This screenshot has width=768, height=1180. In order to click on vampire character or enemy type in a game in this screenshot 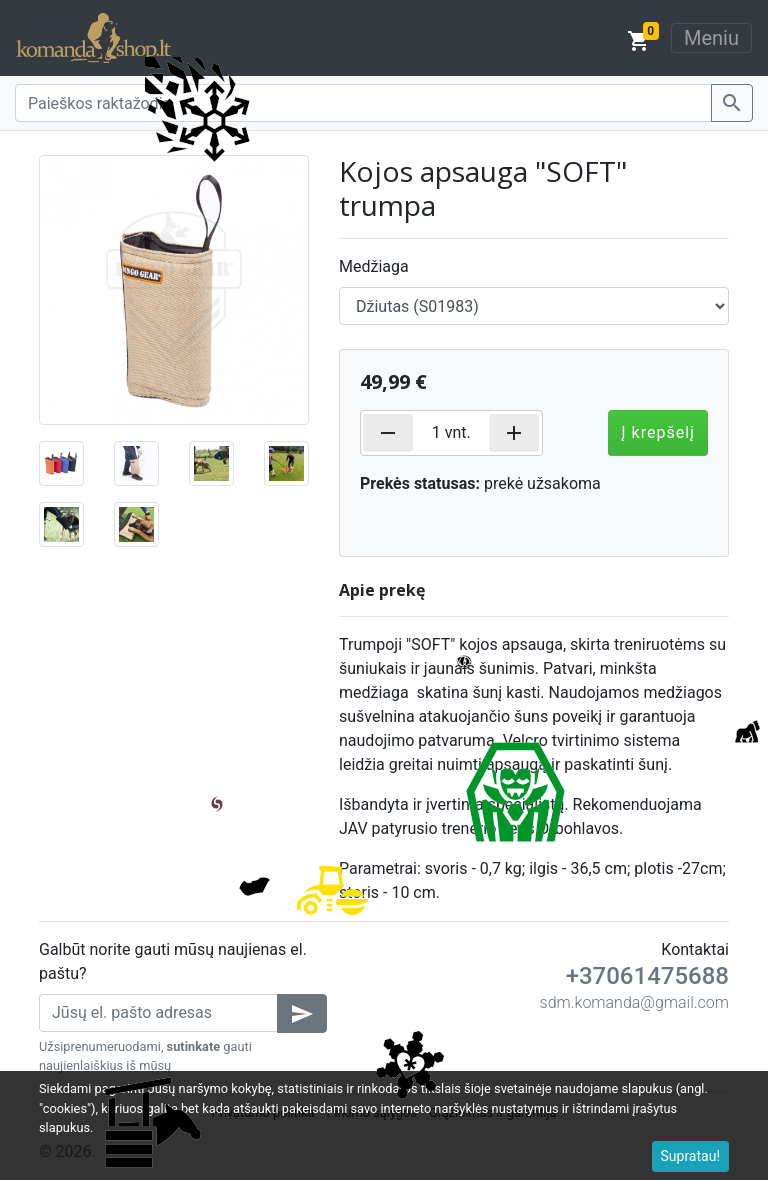, I will do `click(515, 791)`.